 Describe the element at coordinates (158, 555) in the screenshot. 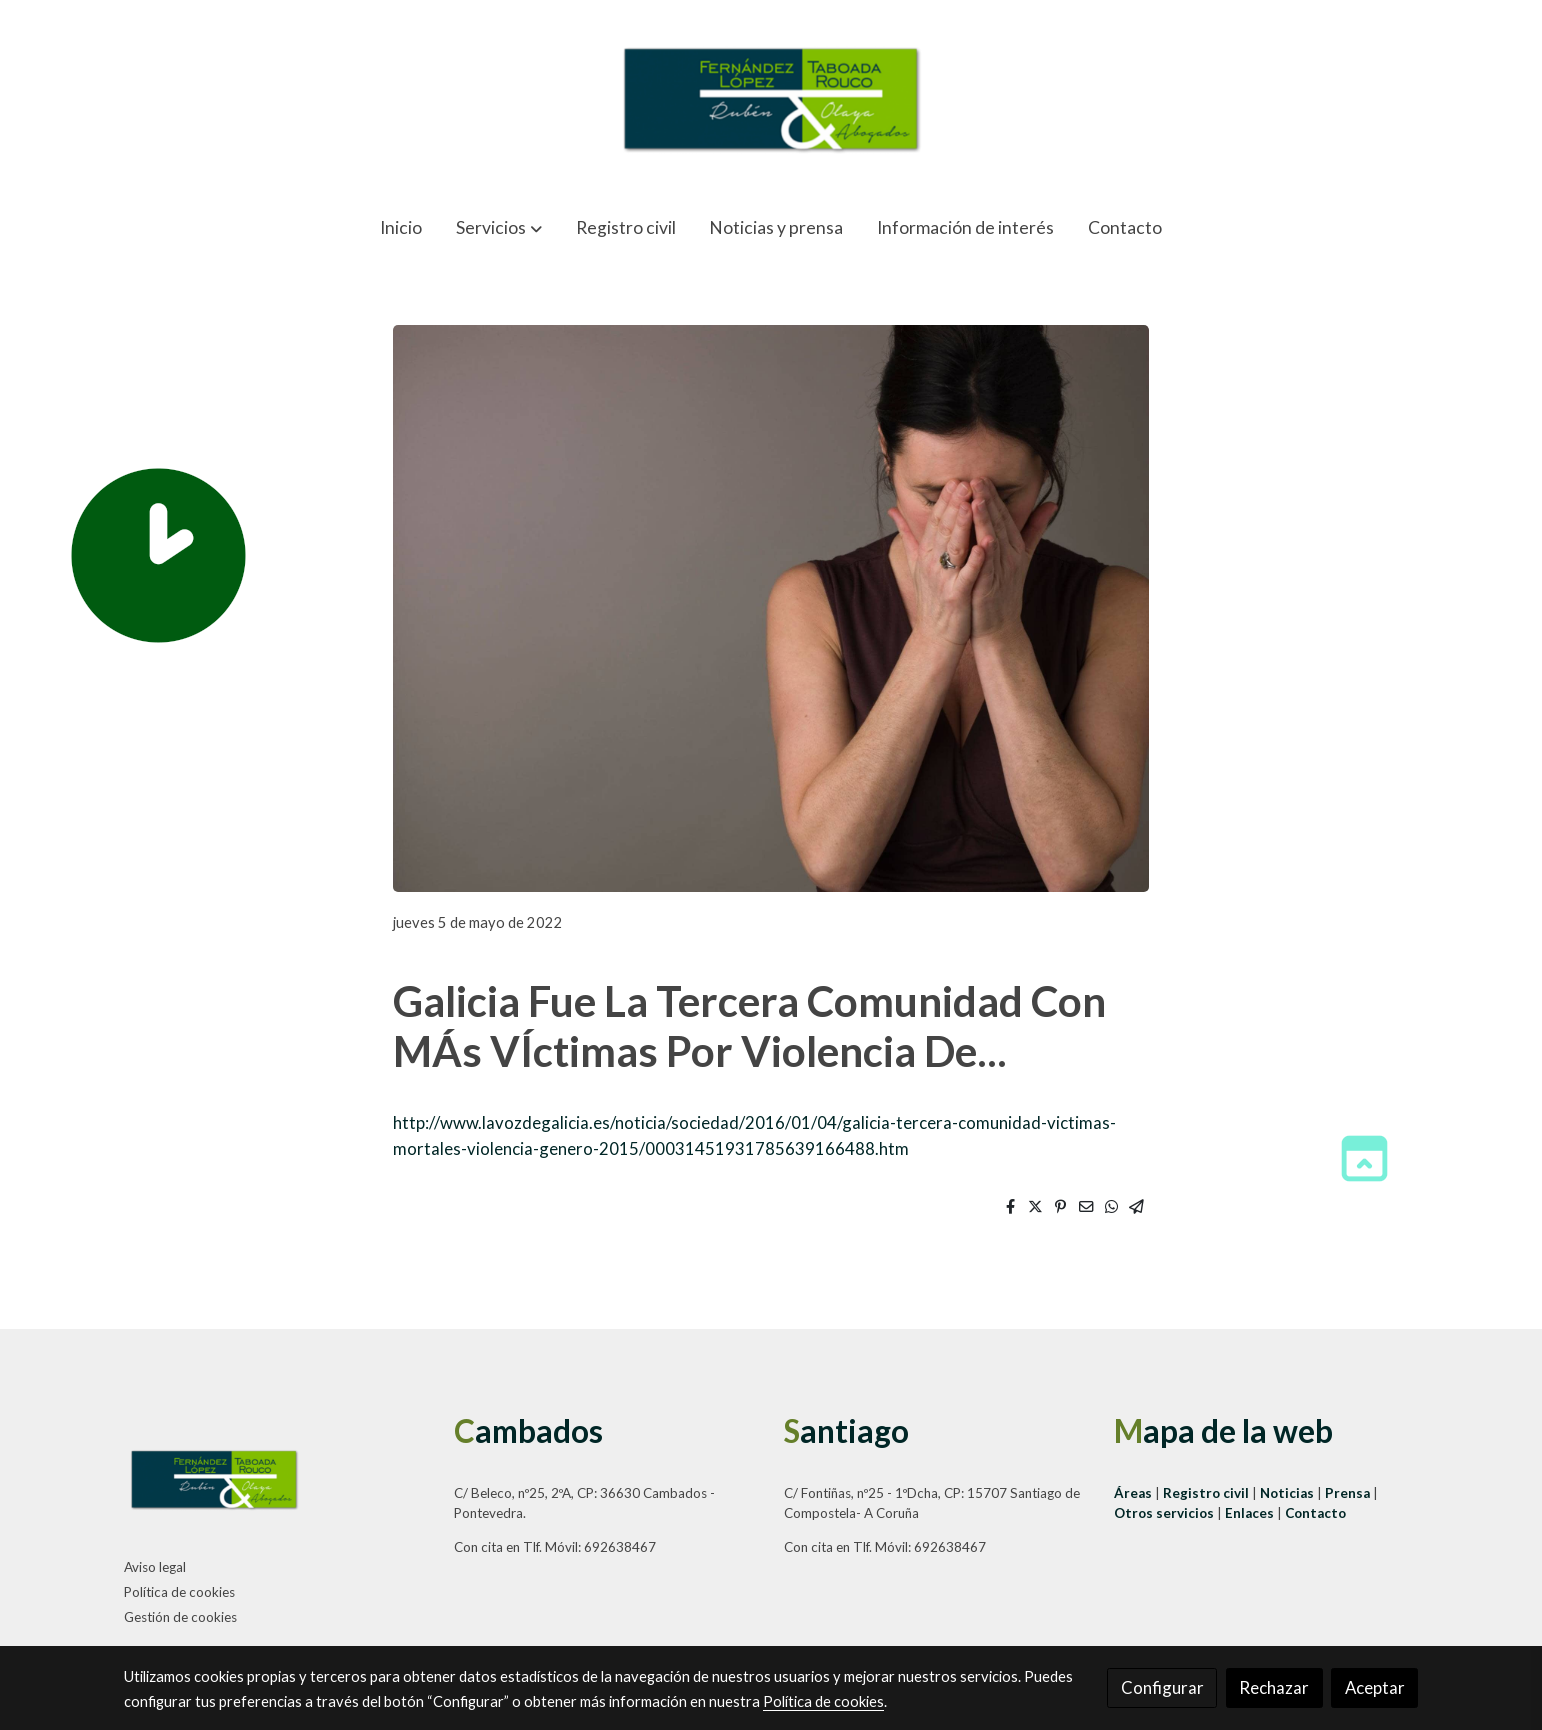

I see `indicates the current time or timestamp` at that location.